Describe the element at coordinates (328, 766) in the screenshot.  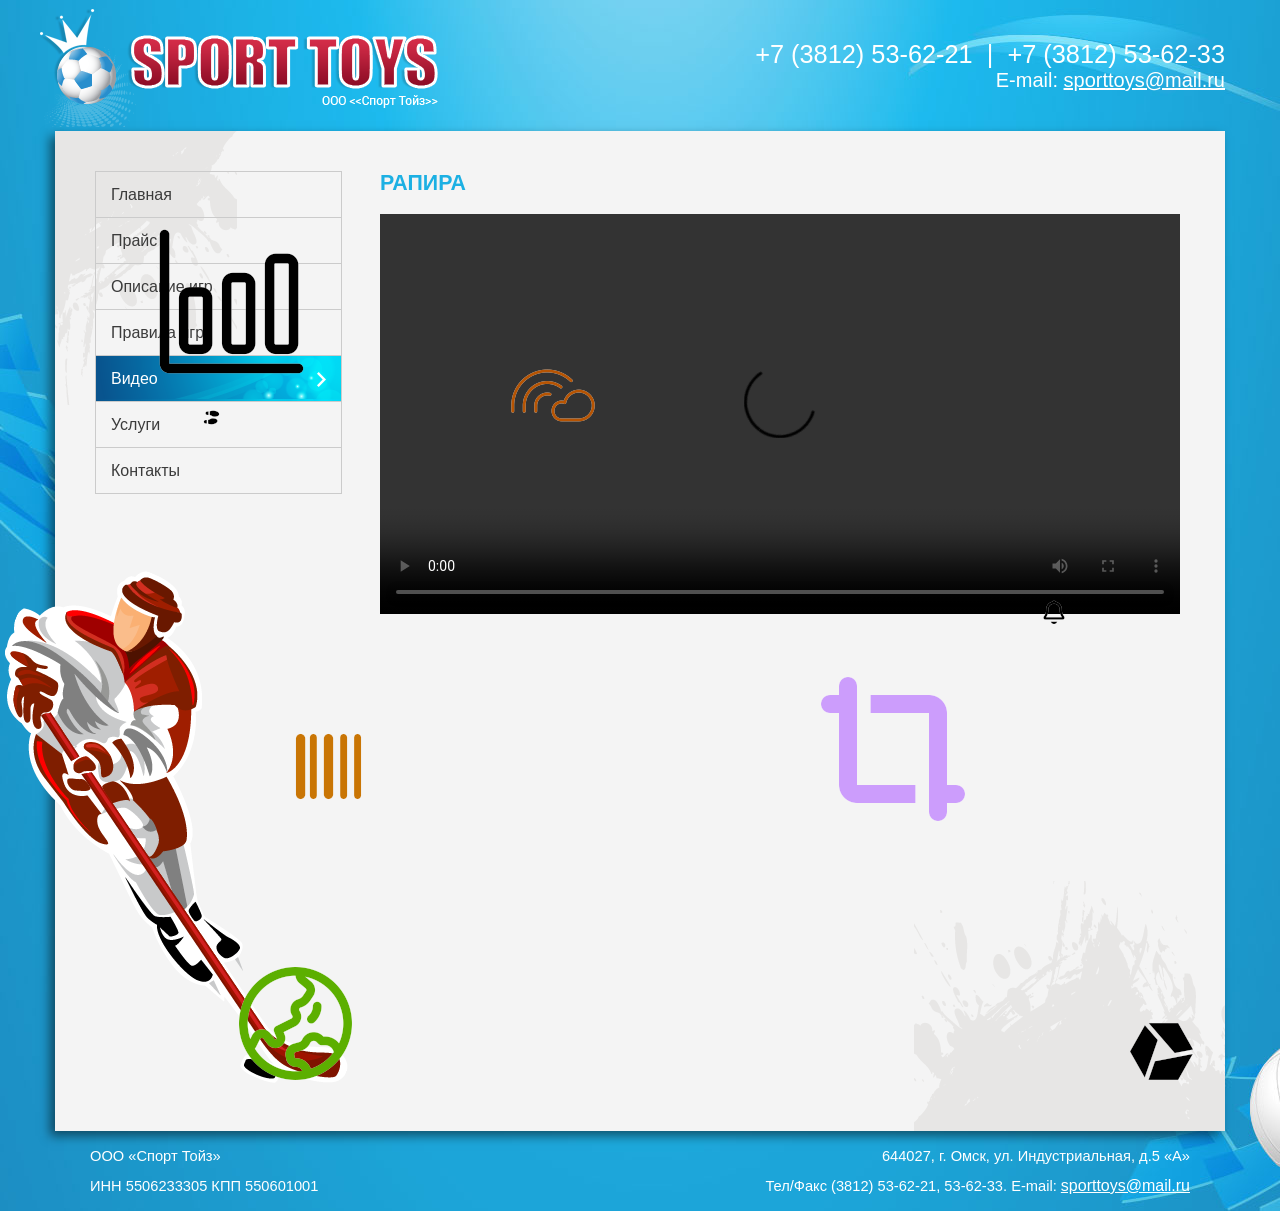
I see `scan a barcode` at that location.